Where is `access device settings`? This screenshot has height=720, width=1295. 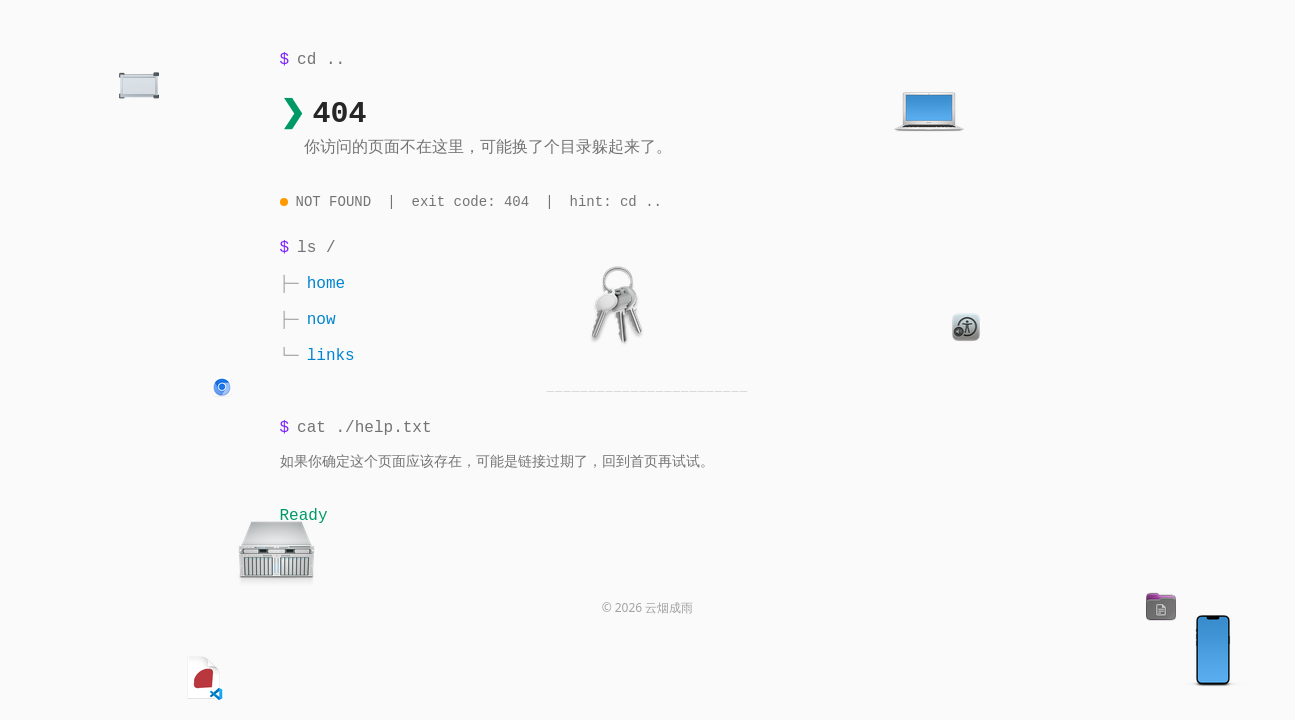 access device settings is located at coordinates (139, 86).